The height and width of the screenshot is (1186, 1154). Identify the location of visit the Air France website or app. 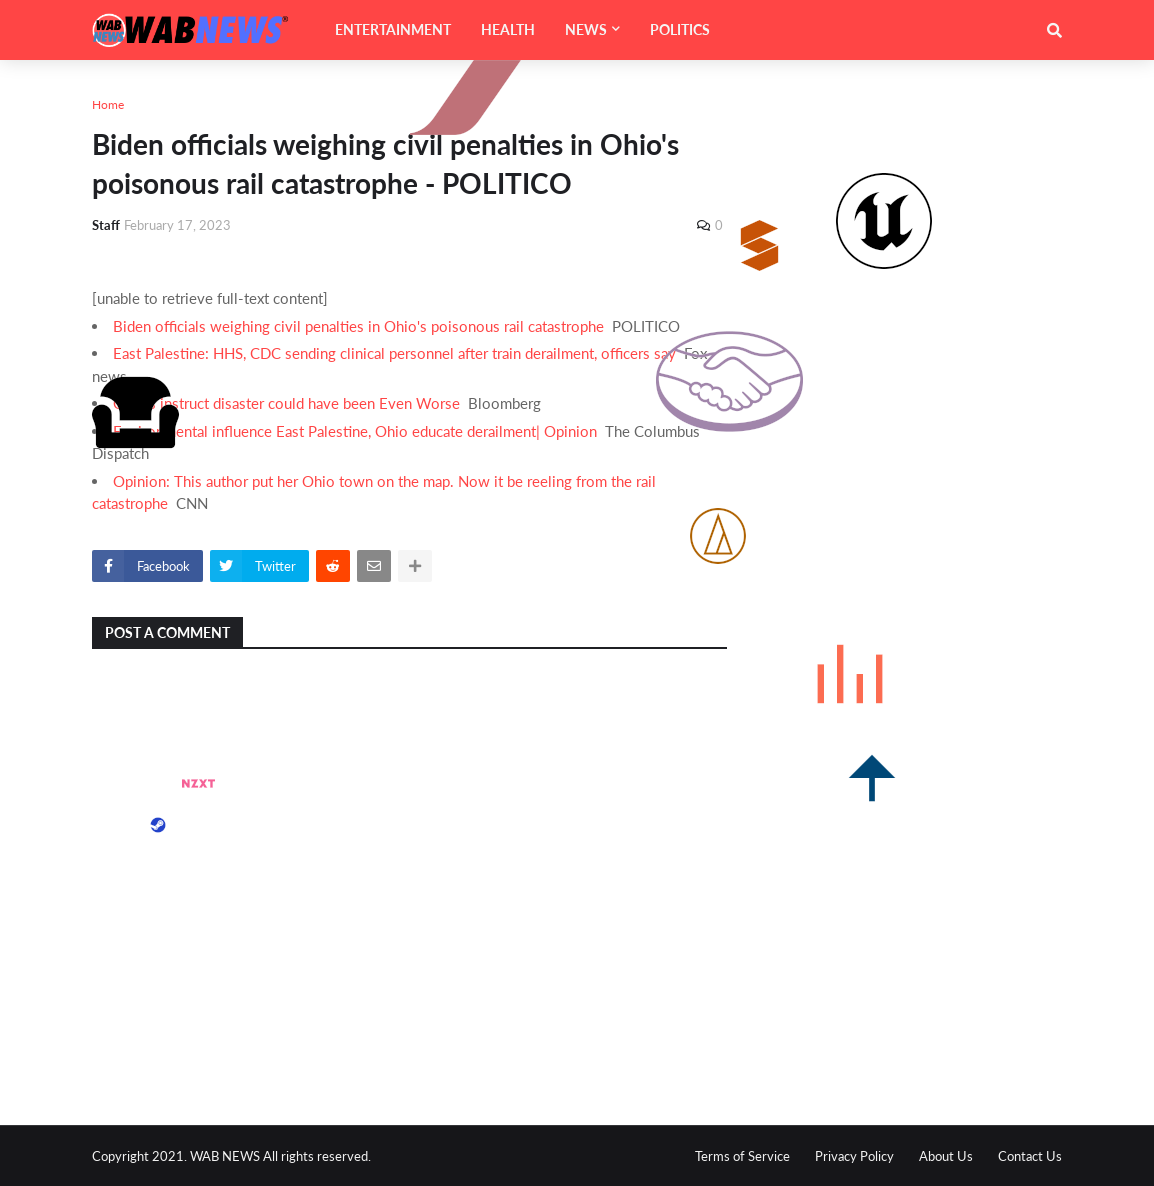
(465, 97).